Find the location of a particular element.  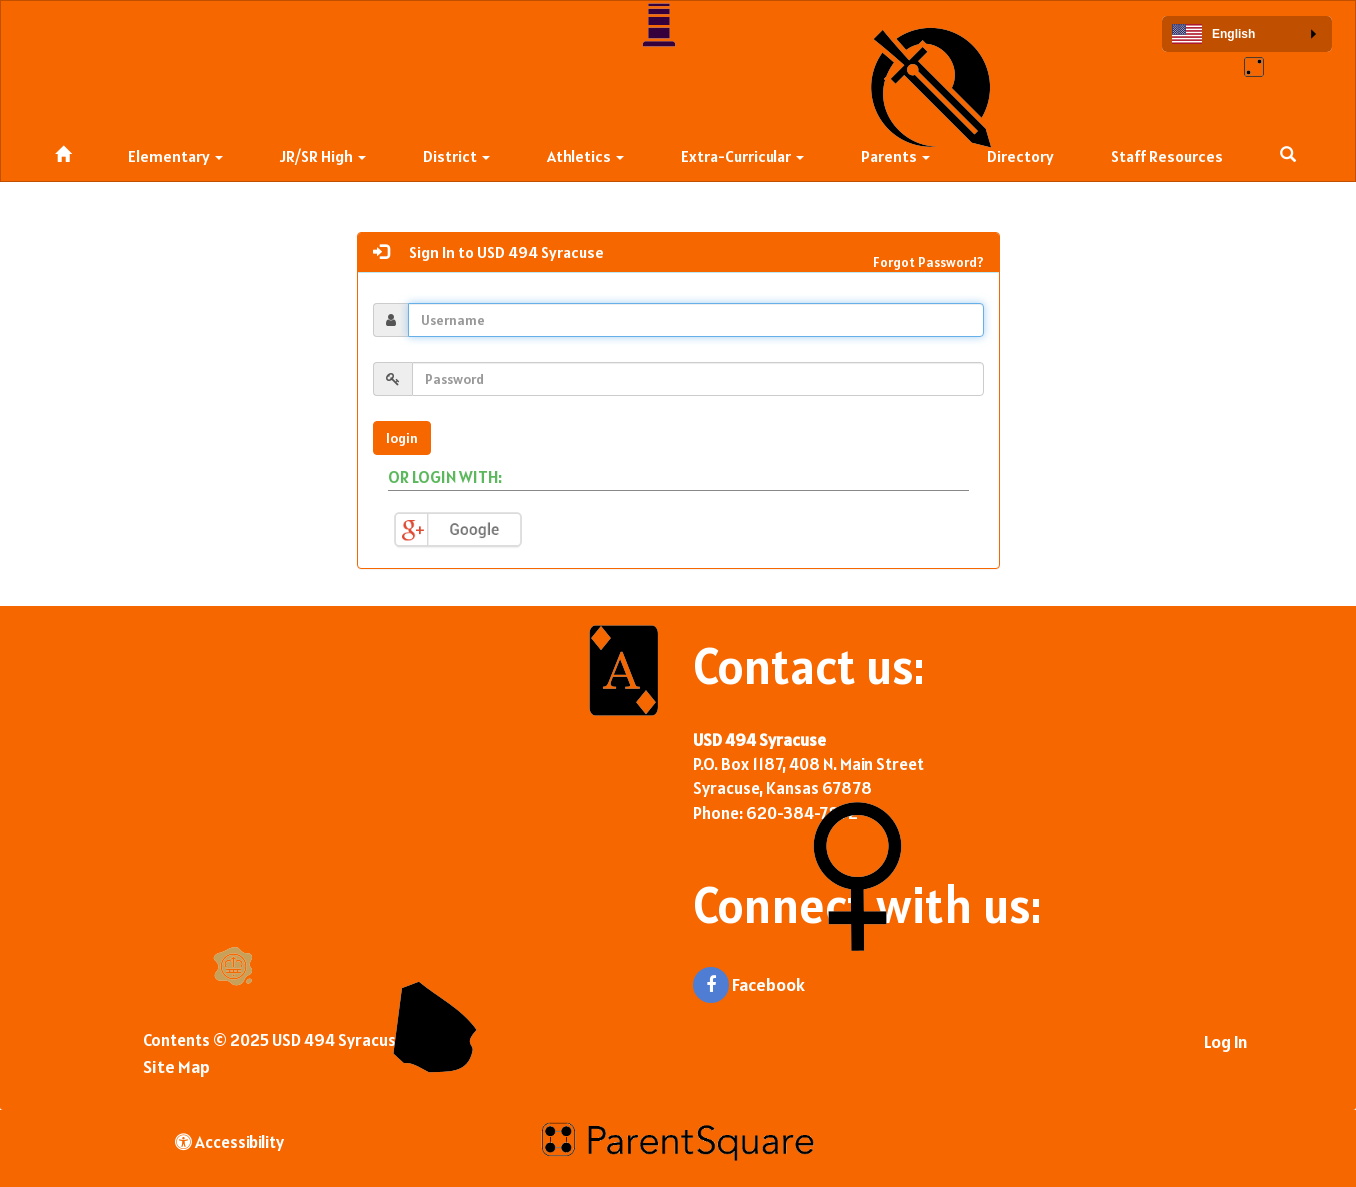

play a card game or access casino games is located at coordinates (623, 670).